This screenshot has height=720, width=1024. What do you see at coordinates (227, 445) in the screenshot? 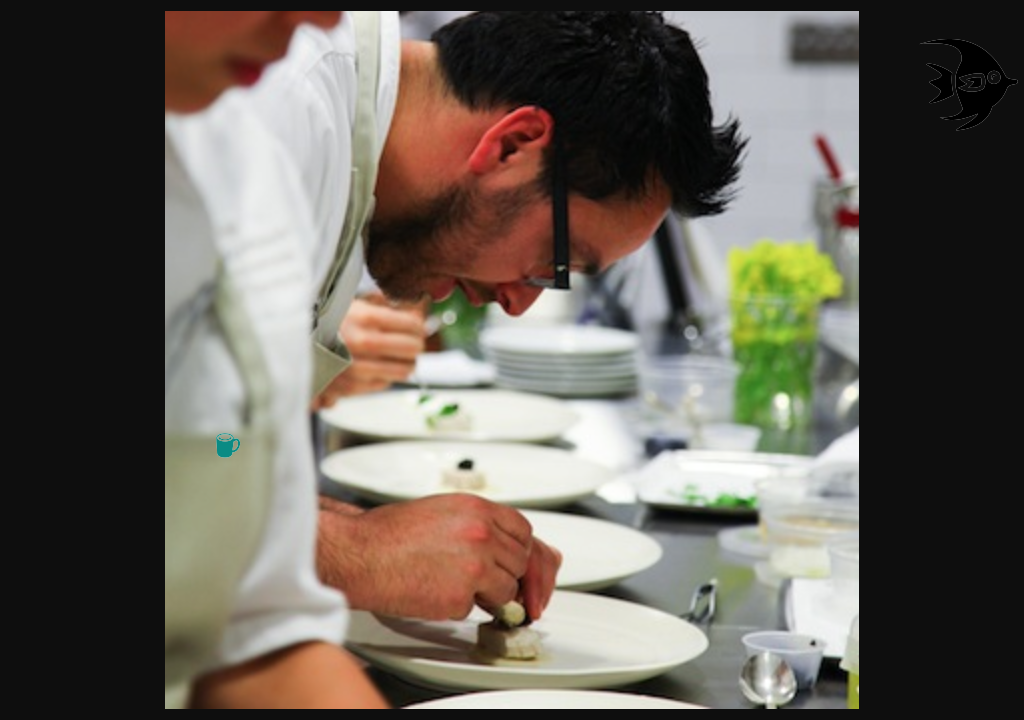
I see `access a café or coffee shop feature` at bounding box center [227, 445].